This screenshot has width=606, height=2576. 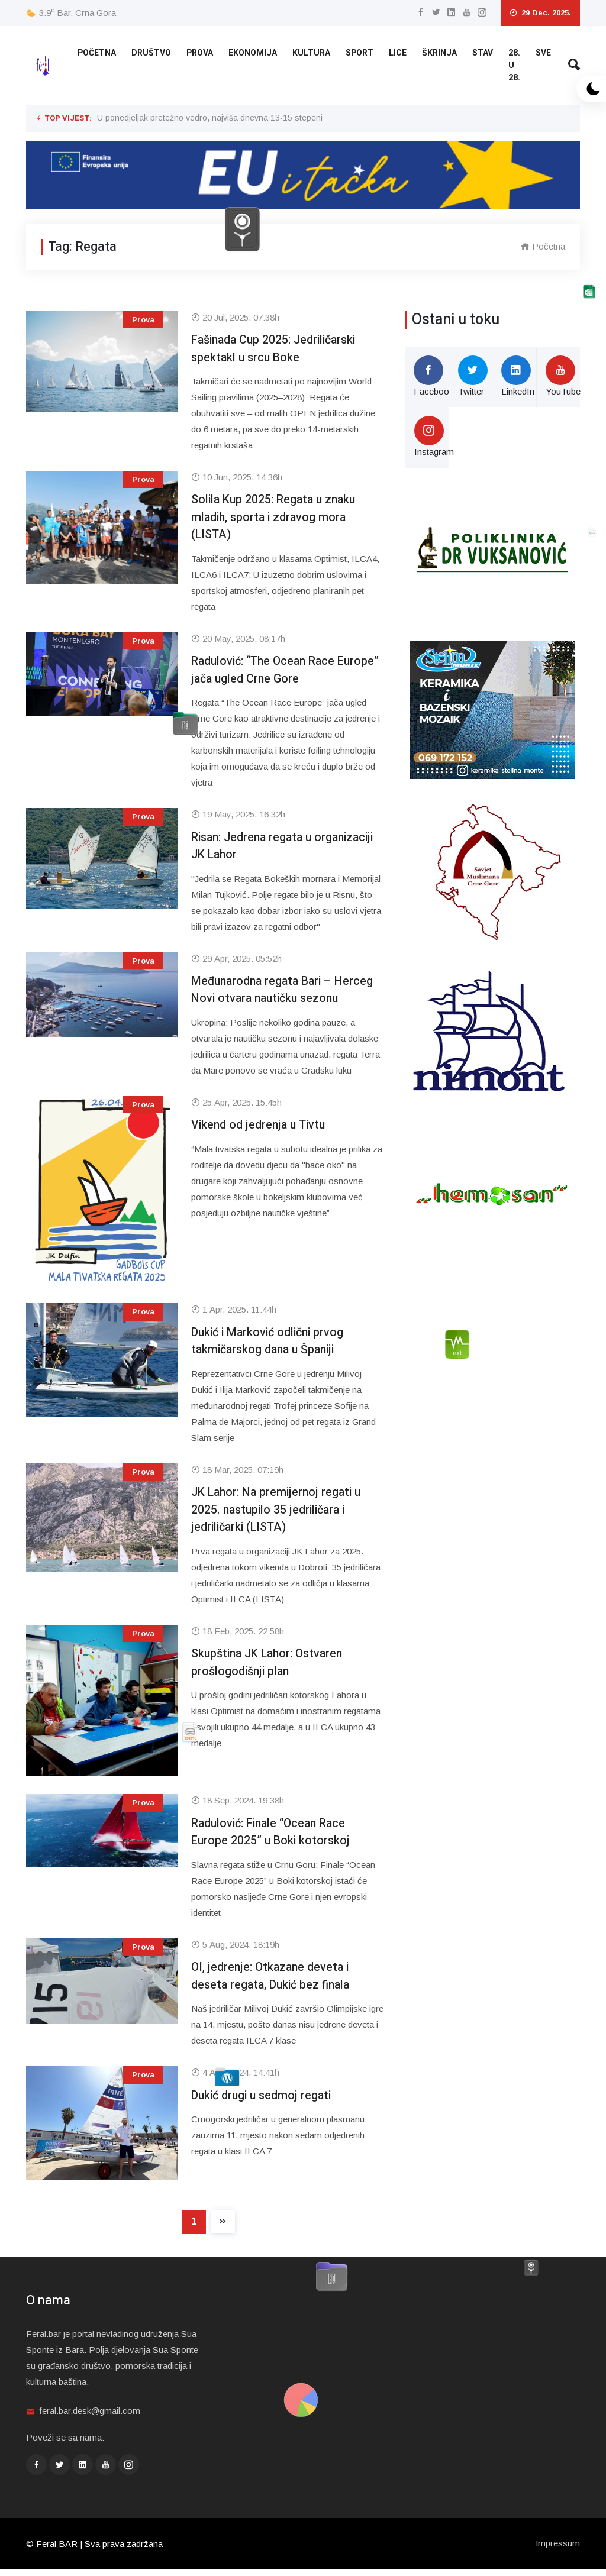 What do you see at coordinates (242, 229) in the screenshot?
I see `open Déjà Dup backup application` at bounding box center [242, 229].